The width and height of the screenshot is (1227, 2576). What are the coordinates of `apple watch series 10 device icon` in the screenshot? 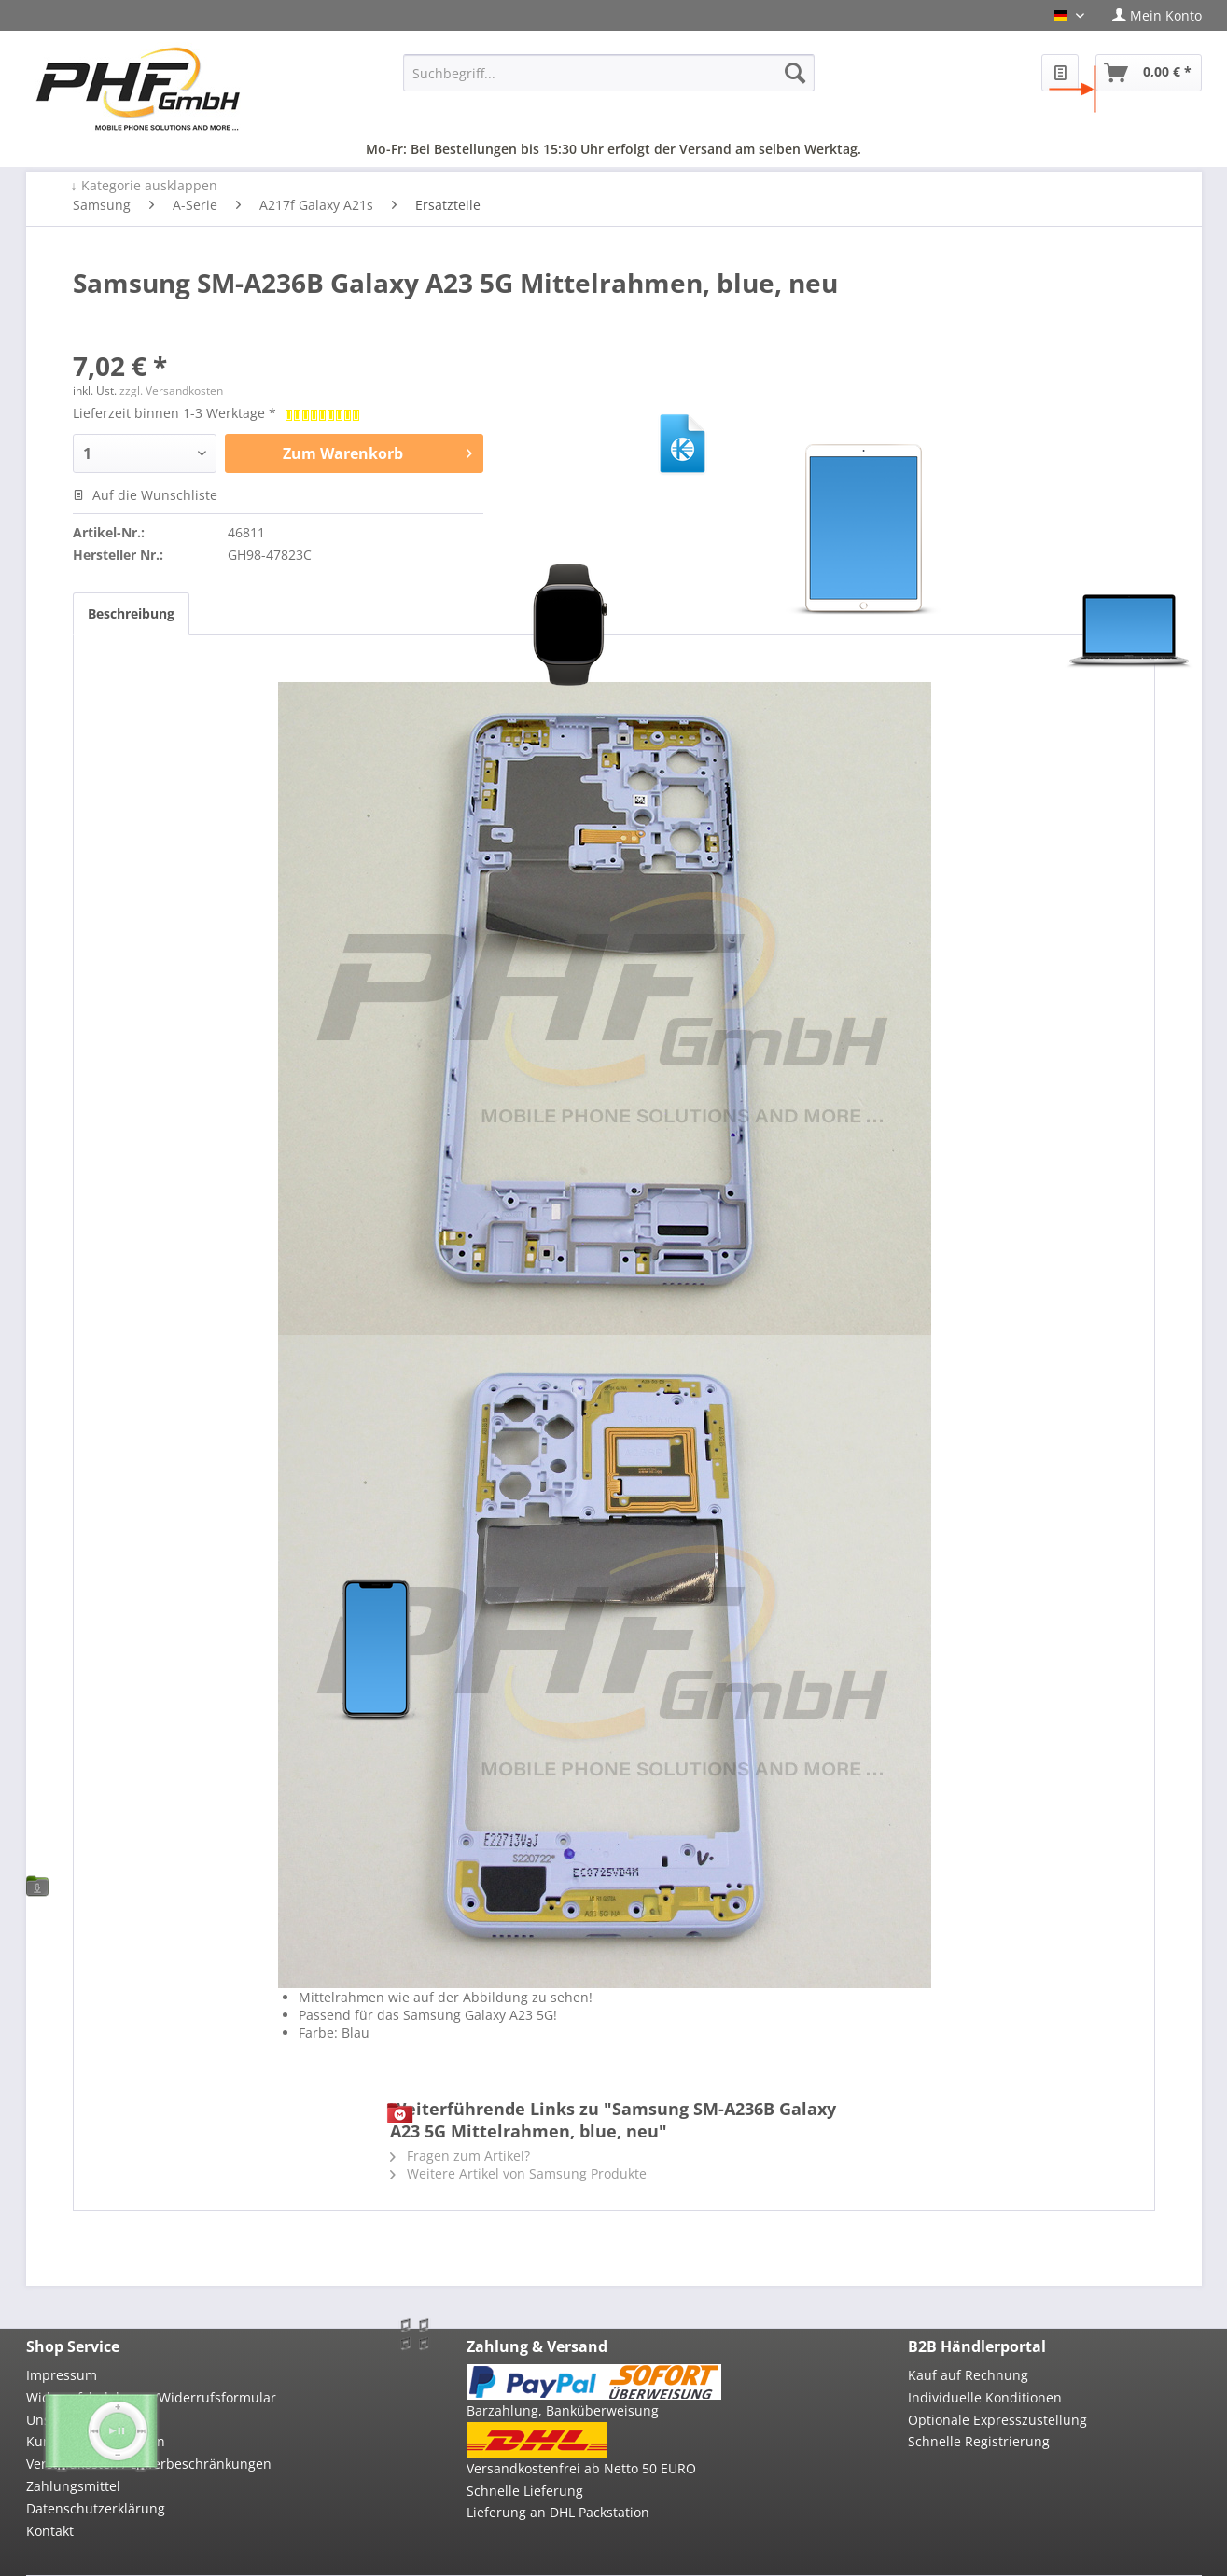 It's located at (568, 624).